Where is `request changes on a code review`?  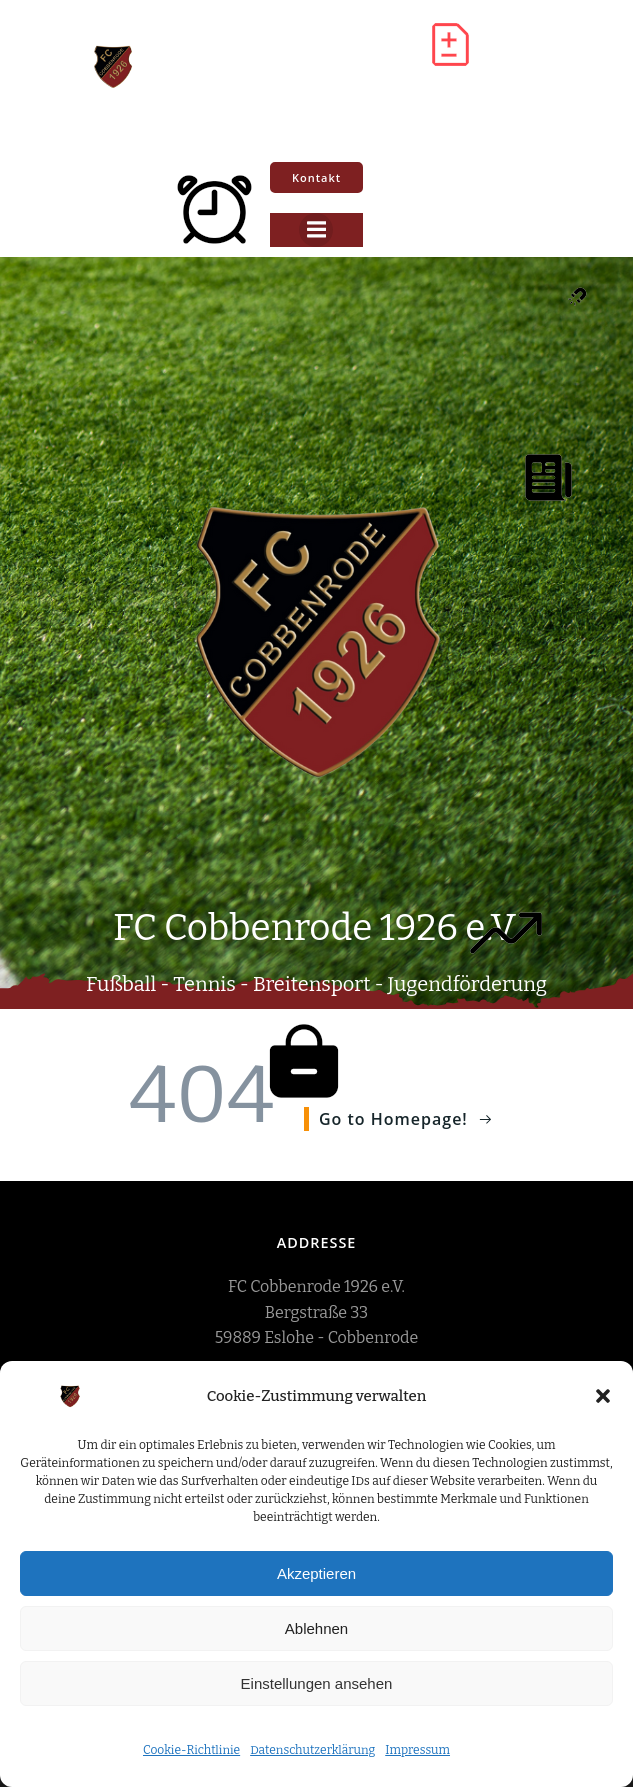 request changes on a code review is located at coordinates (450, 44).